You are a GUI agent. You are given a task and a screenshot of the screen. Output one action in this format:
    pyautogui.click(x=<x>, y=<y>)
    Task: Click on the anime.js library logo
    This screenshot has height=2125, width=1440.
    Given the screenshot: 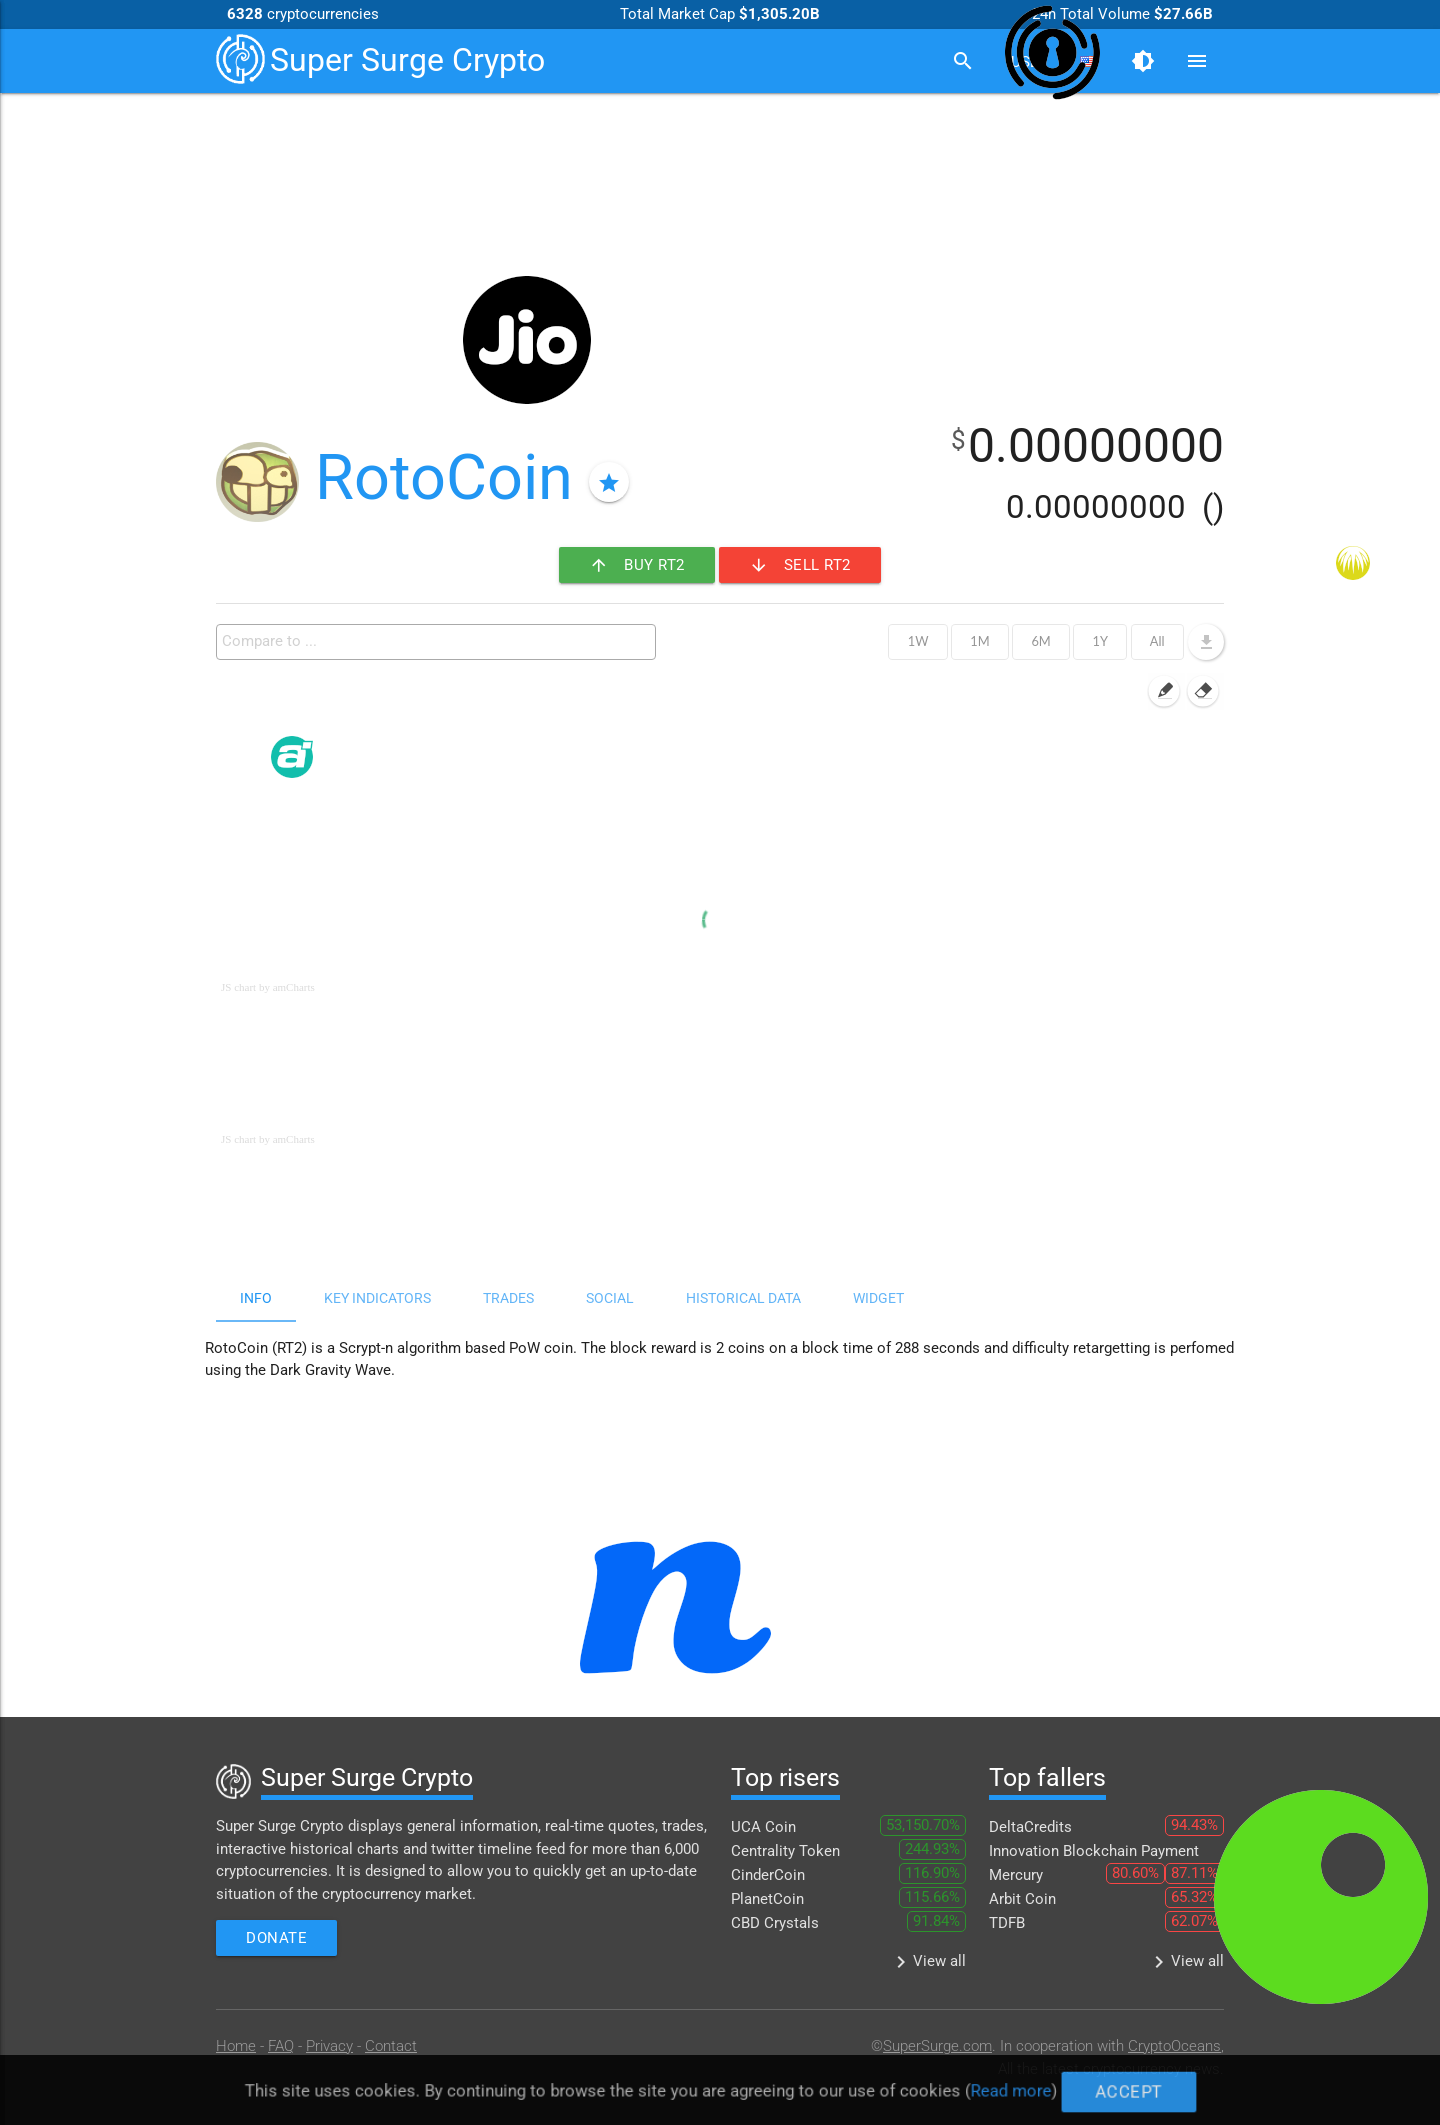 What is the action you would take?
    pyautogui.click(x=292, y=757)
    